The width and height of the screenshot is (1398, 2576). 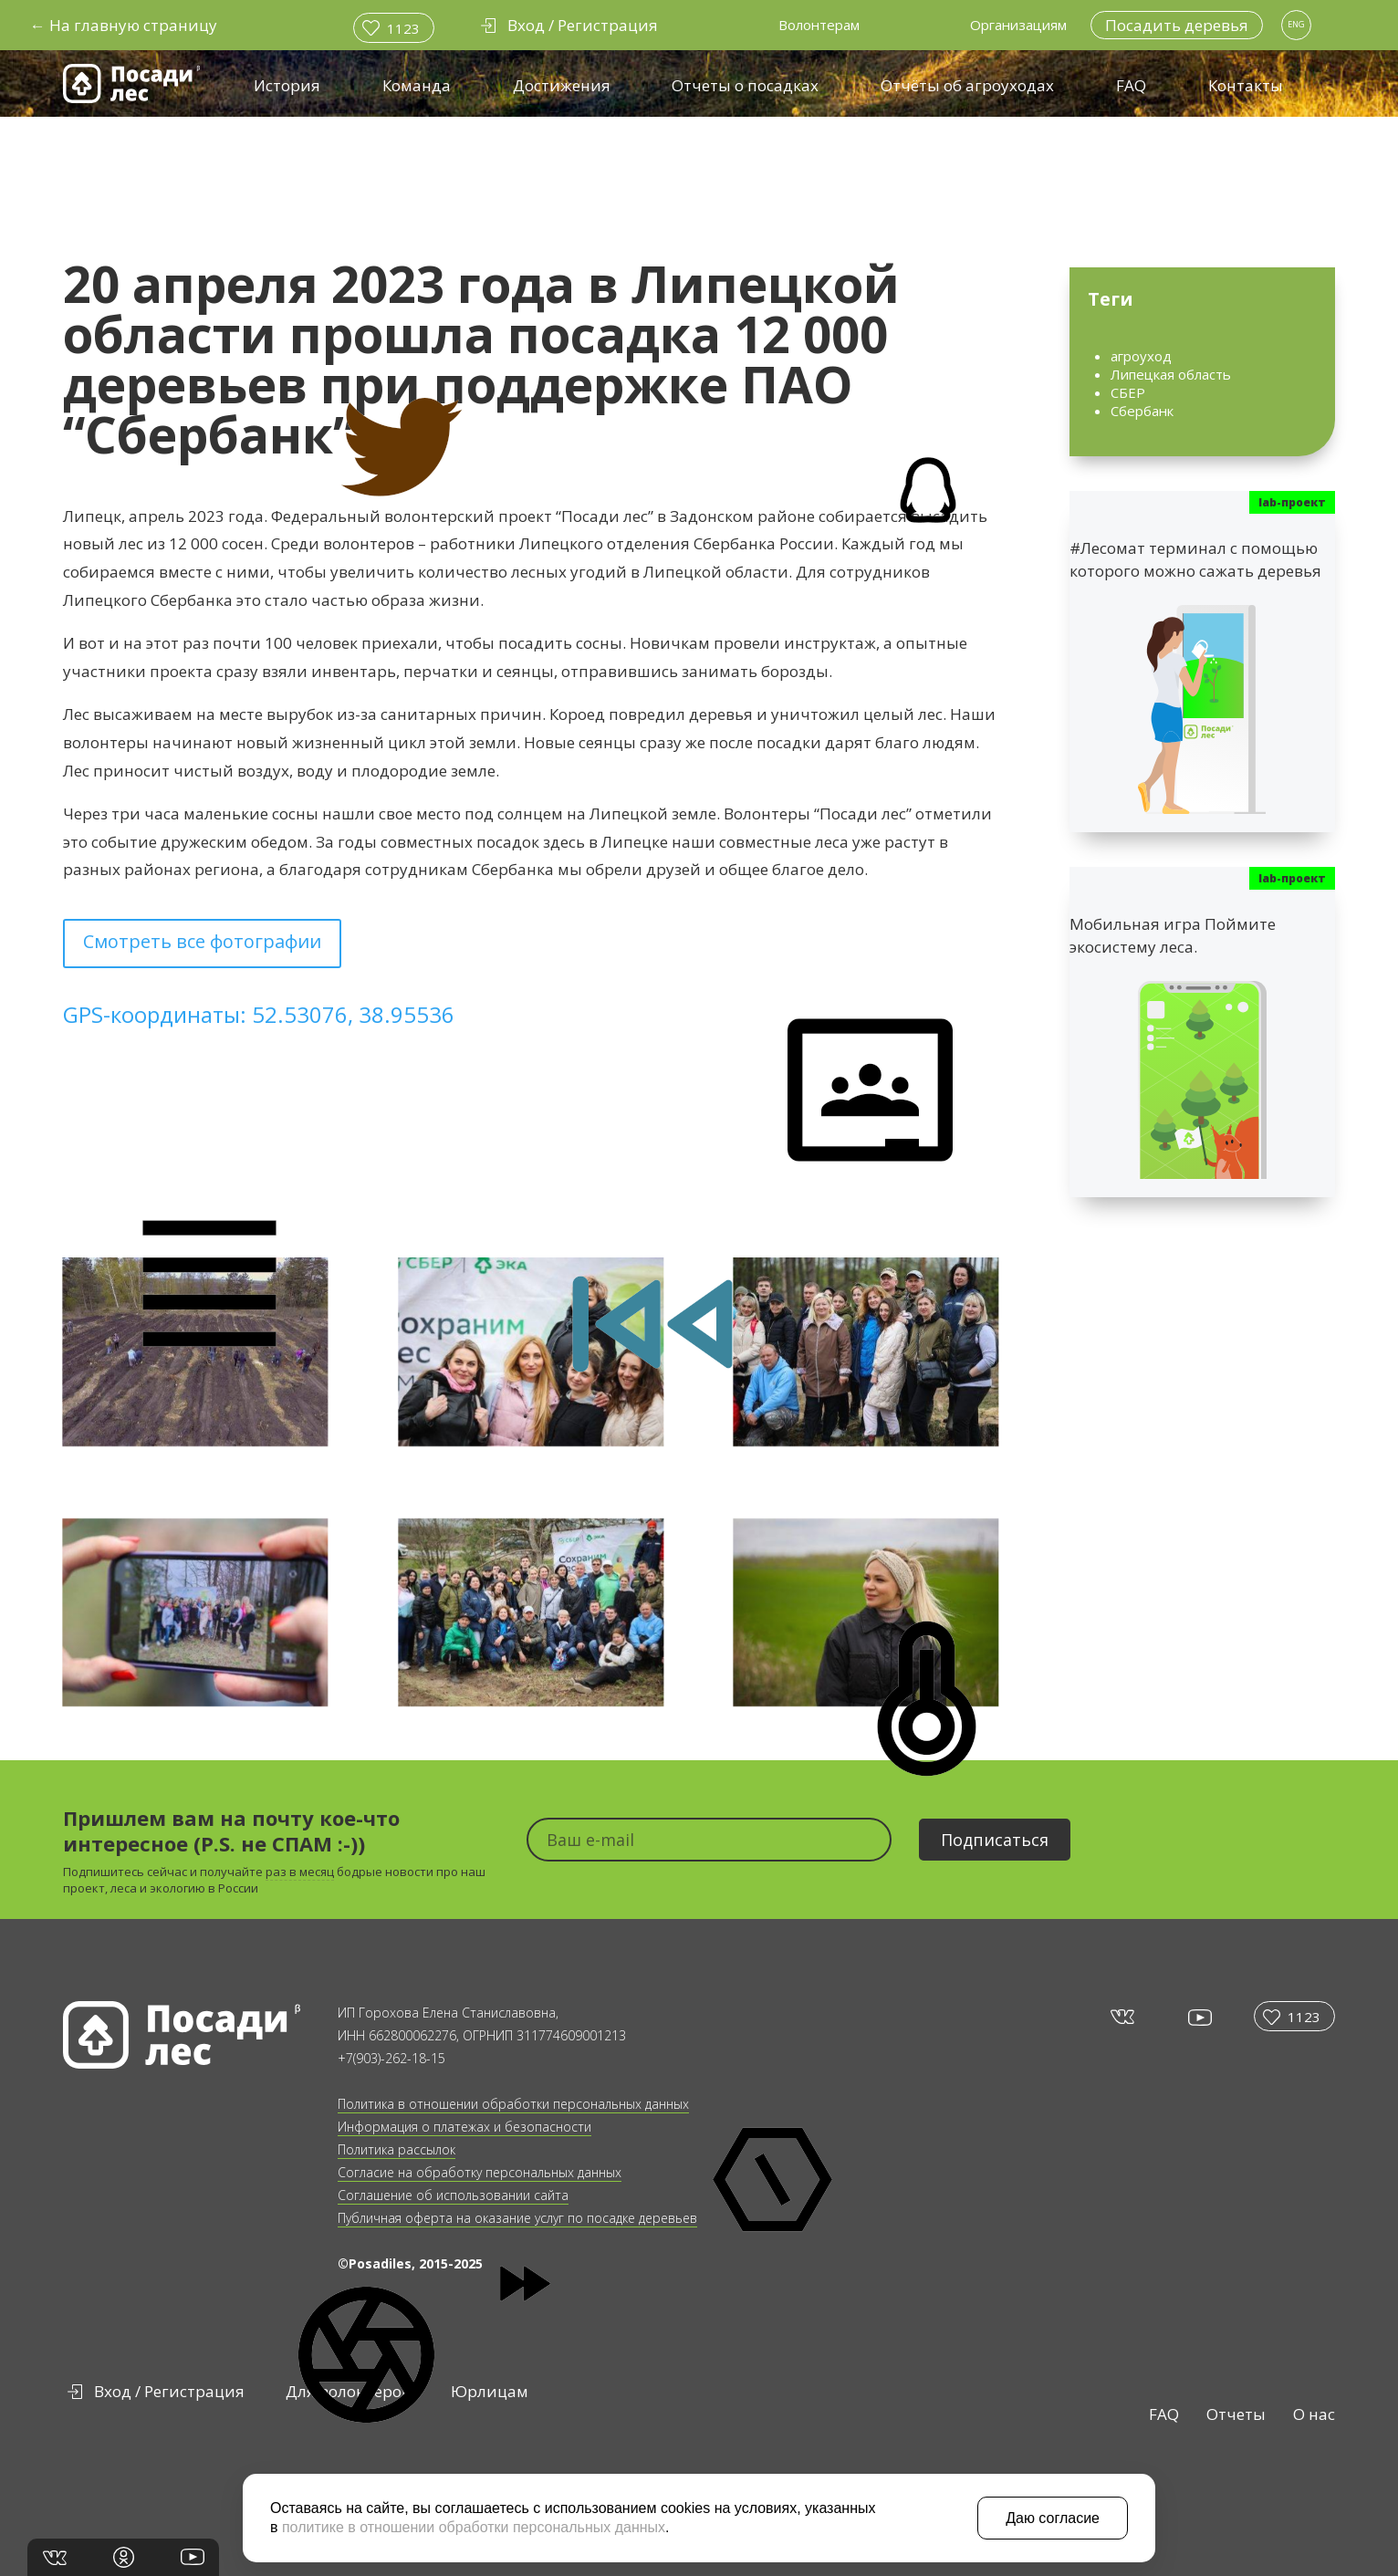 What do you see at coordinates (402, 447) in the screenshot?
I see `share to twitter` at bounding box center [402, 447].